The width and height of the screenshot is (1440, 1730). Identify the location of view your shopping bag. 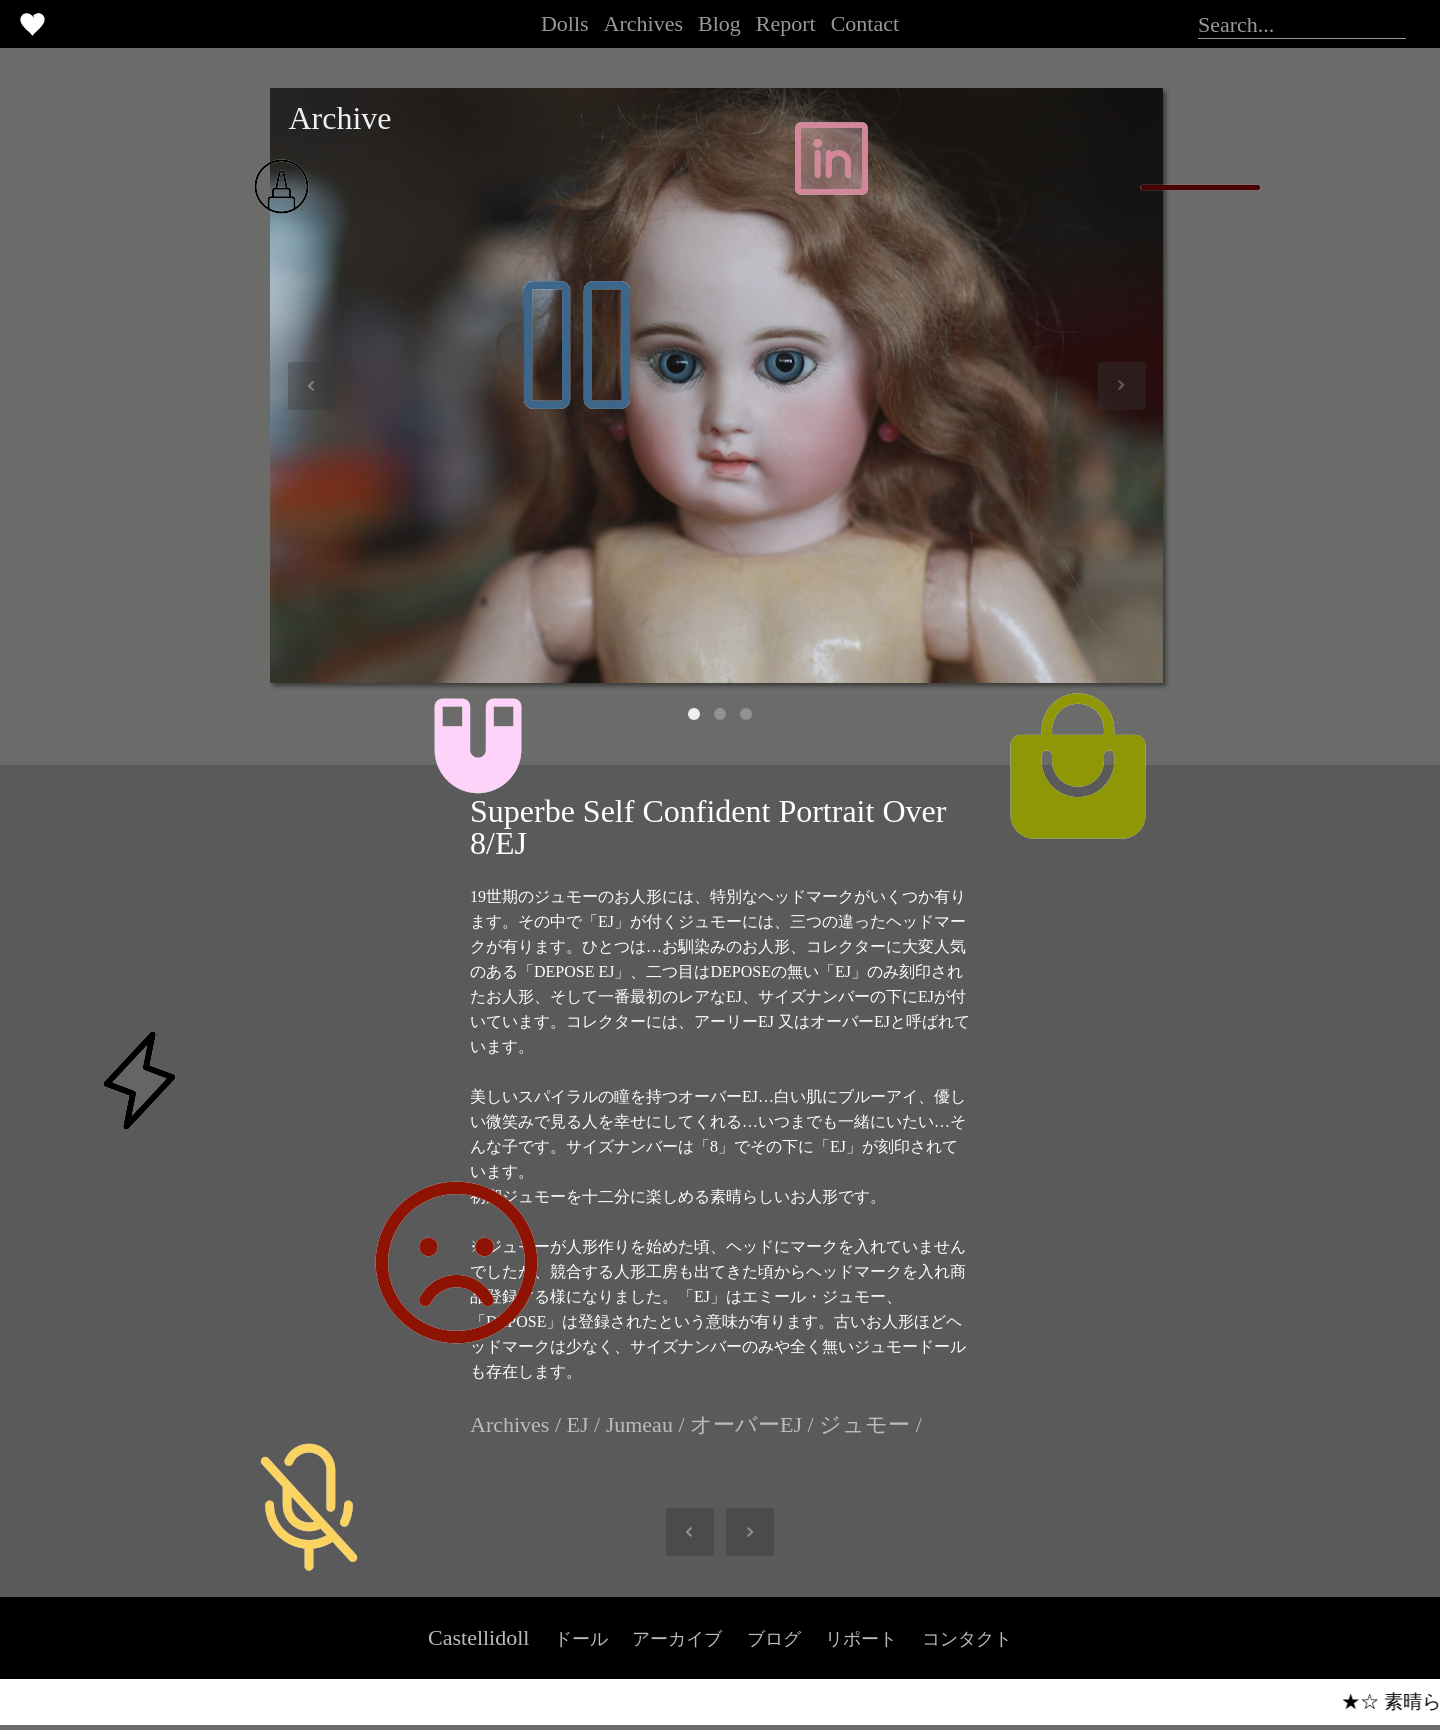
(1078, 766).